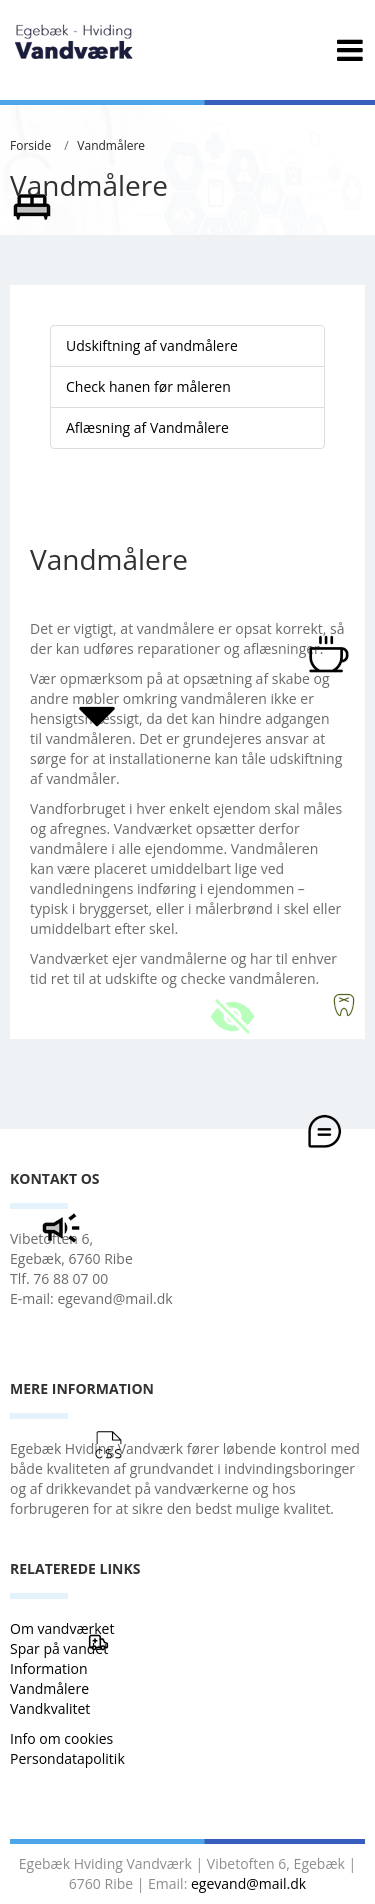 The height and width of the screenshot is (1904, 375). What do you see at coordinates (61, 1228) in the screenshot?
I see `make an announcement or broadcast` at bounding box center [61, 1228].